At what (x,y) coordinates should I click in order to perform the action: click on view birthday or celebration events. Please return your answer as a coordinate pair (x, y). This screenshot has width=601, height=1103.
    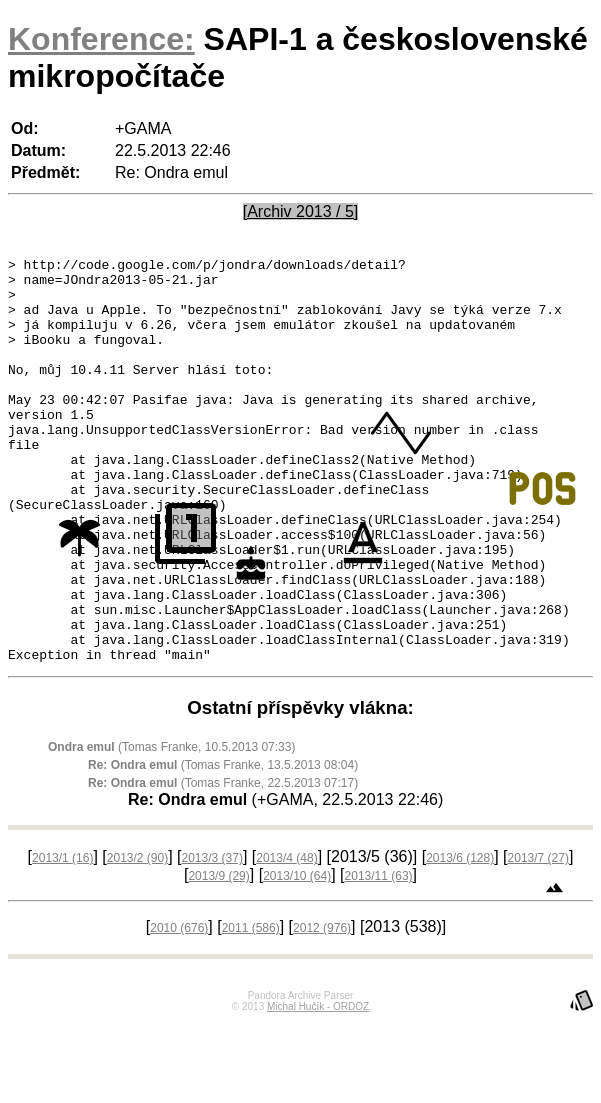
    Looking at the image, I should click on (251, 564).